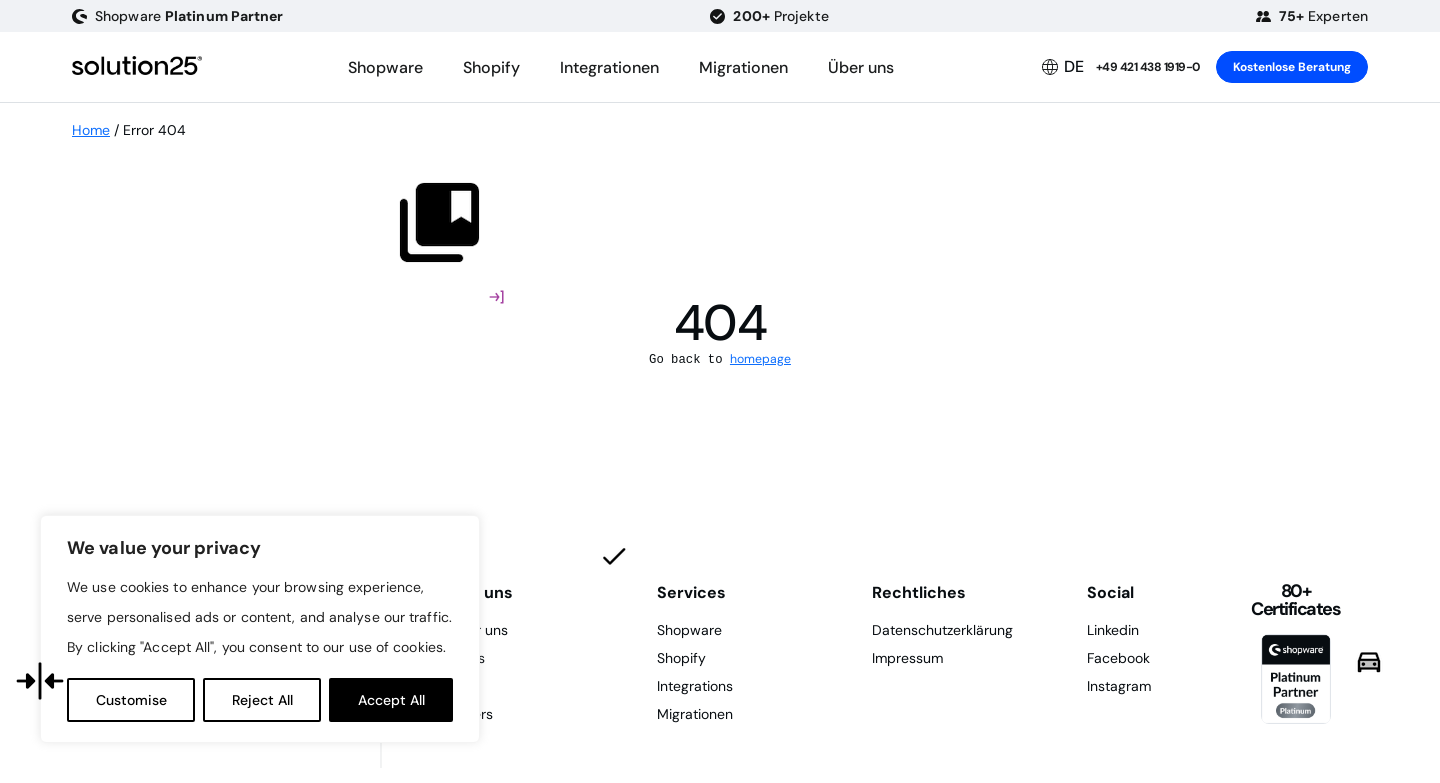 This screenshot has width=1440, height=783. Describe the element at coordinates (40, 681) in the screenshot. I see `collapse or minimize horizontal spacing` at that location.